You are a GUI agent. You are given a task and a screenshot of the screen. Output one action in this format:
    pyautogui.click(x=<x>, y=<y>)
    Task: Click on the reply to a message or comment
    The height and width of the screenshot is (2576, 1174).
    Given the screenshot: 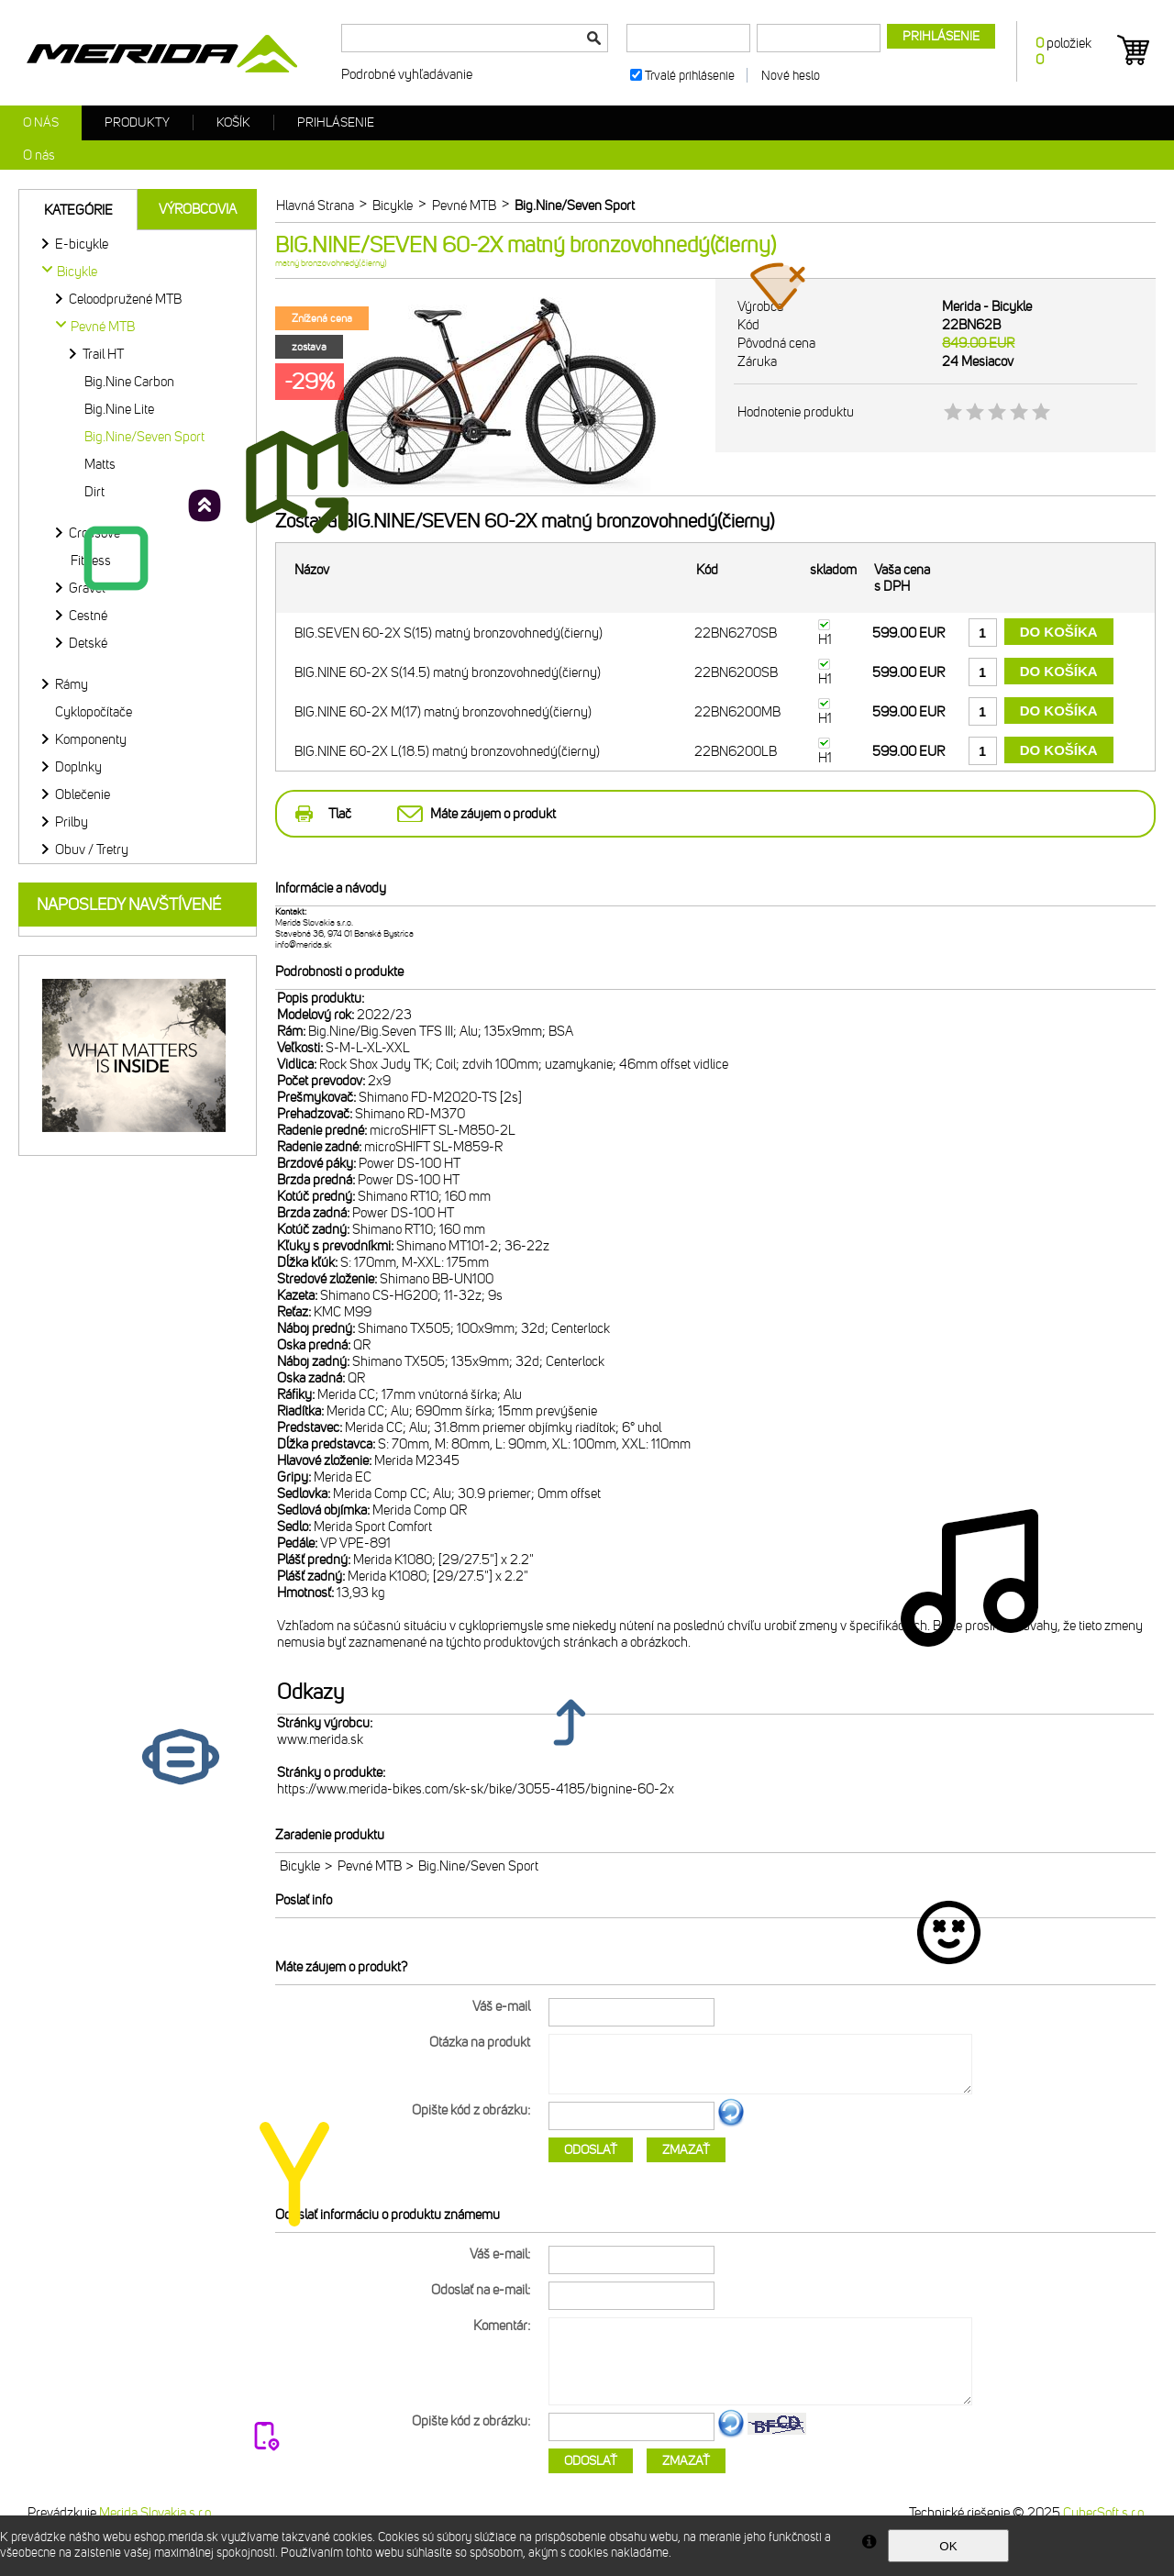 What is the action you would take?
    pyautogui.click(x=570, y=1722)
    